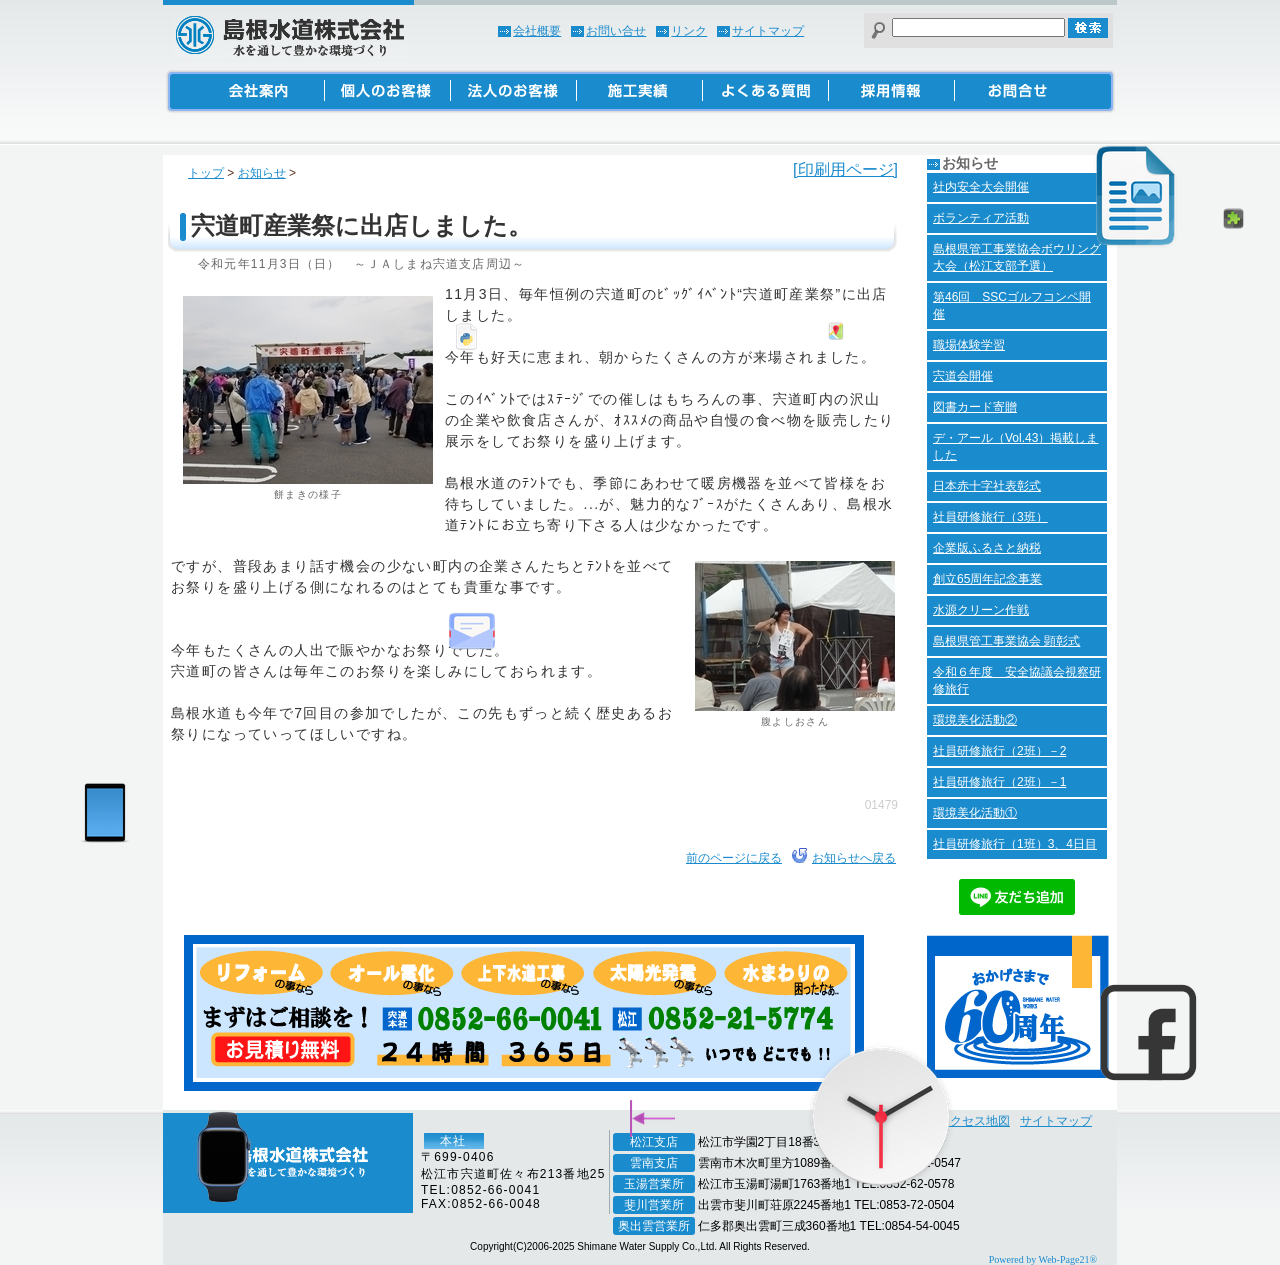  I want to click on access recently opened files and folders, so click(881, 1117).